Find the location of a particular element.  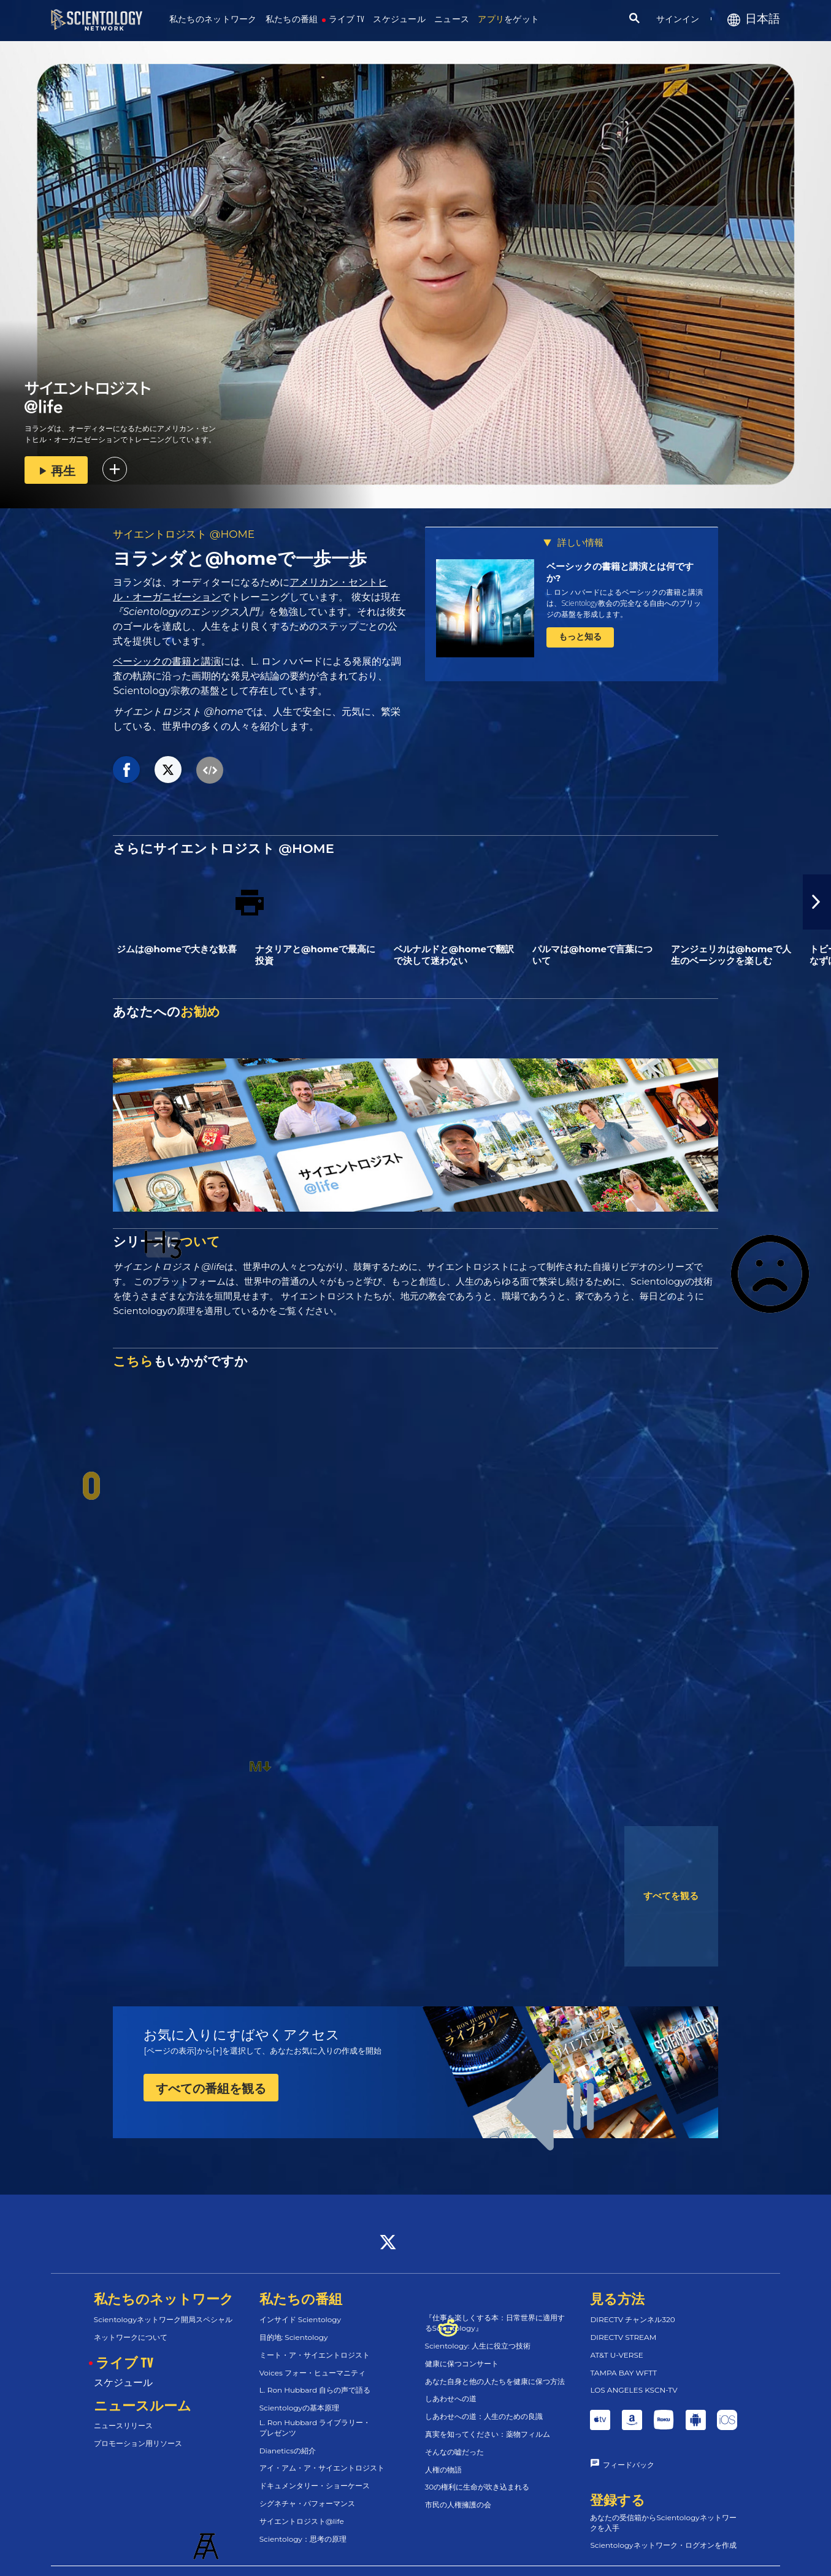

indicates zero items or empty count is located at coordinates (91, 1486).